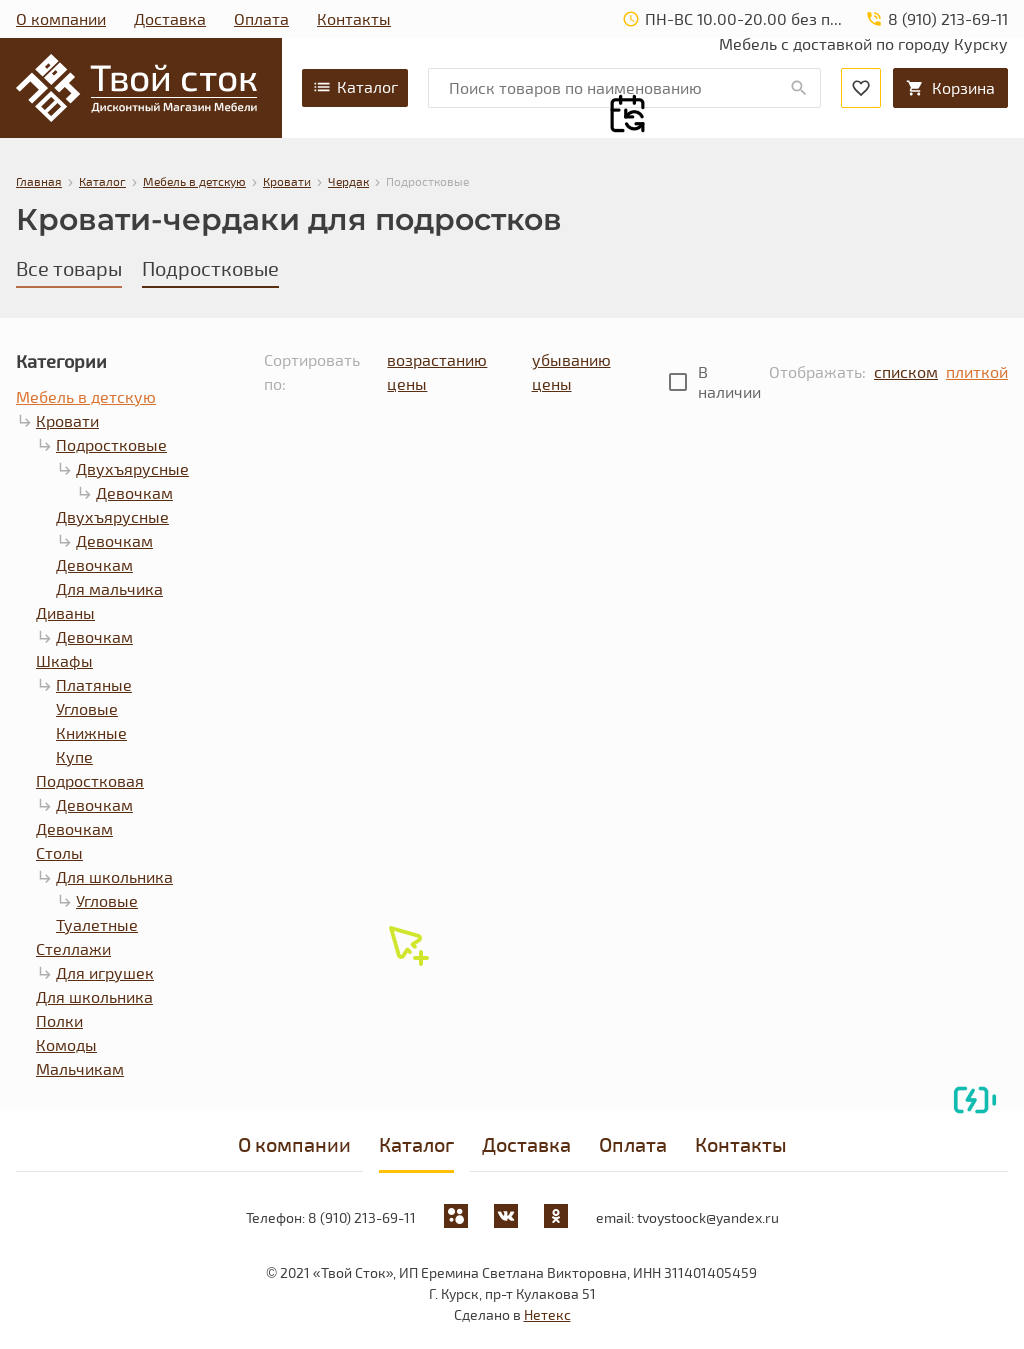  I want to click on add a new cursor or pointer, so click(407, 944).